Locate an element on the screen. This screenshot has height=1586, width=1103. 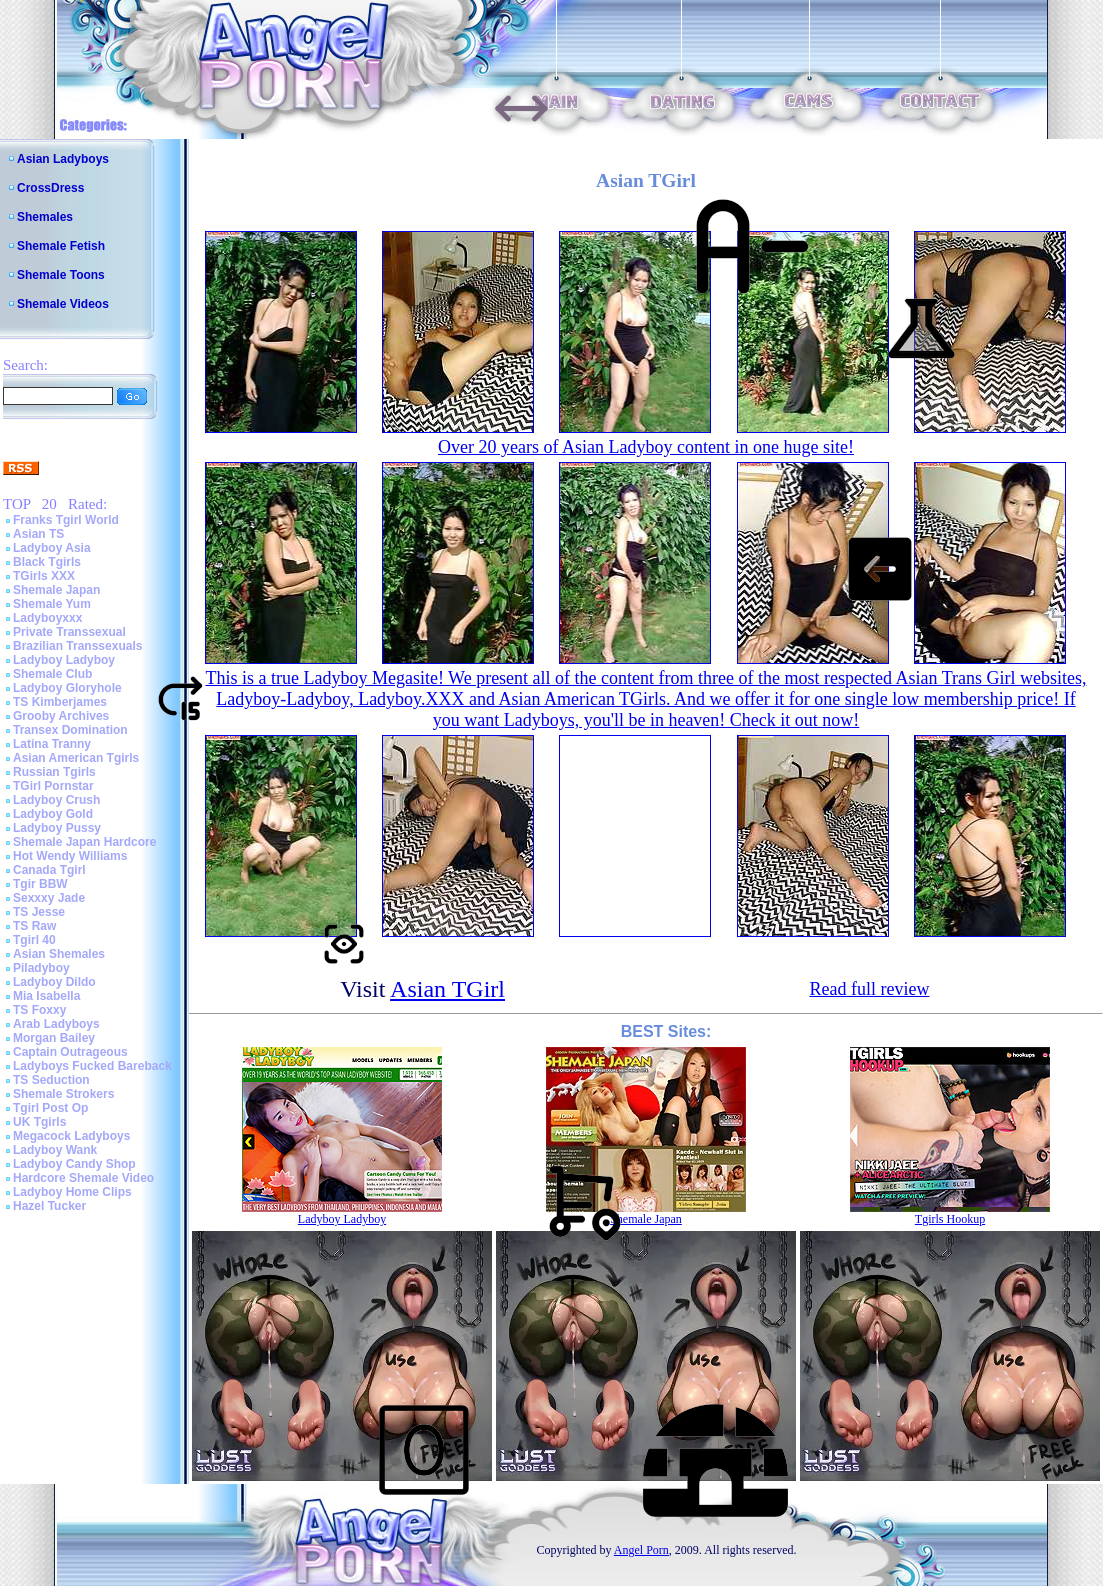
resize element horizontally is located at coordinates (521, 108).